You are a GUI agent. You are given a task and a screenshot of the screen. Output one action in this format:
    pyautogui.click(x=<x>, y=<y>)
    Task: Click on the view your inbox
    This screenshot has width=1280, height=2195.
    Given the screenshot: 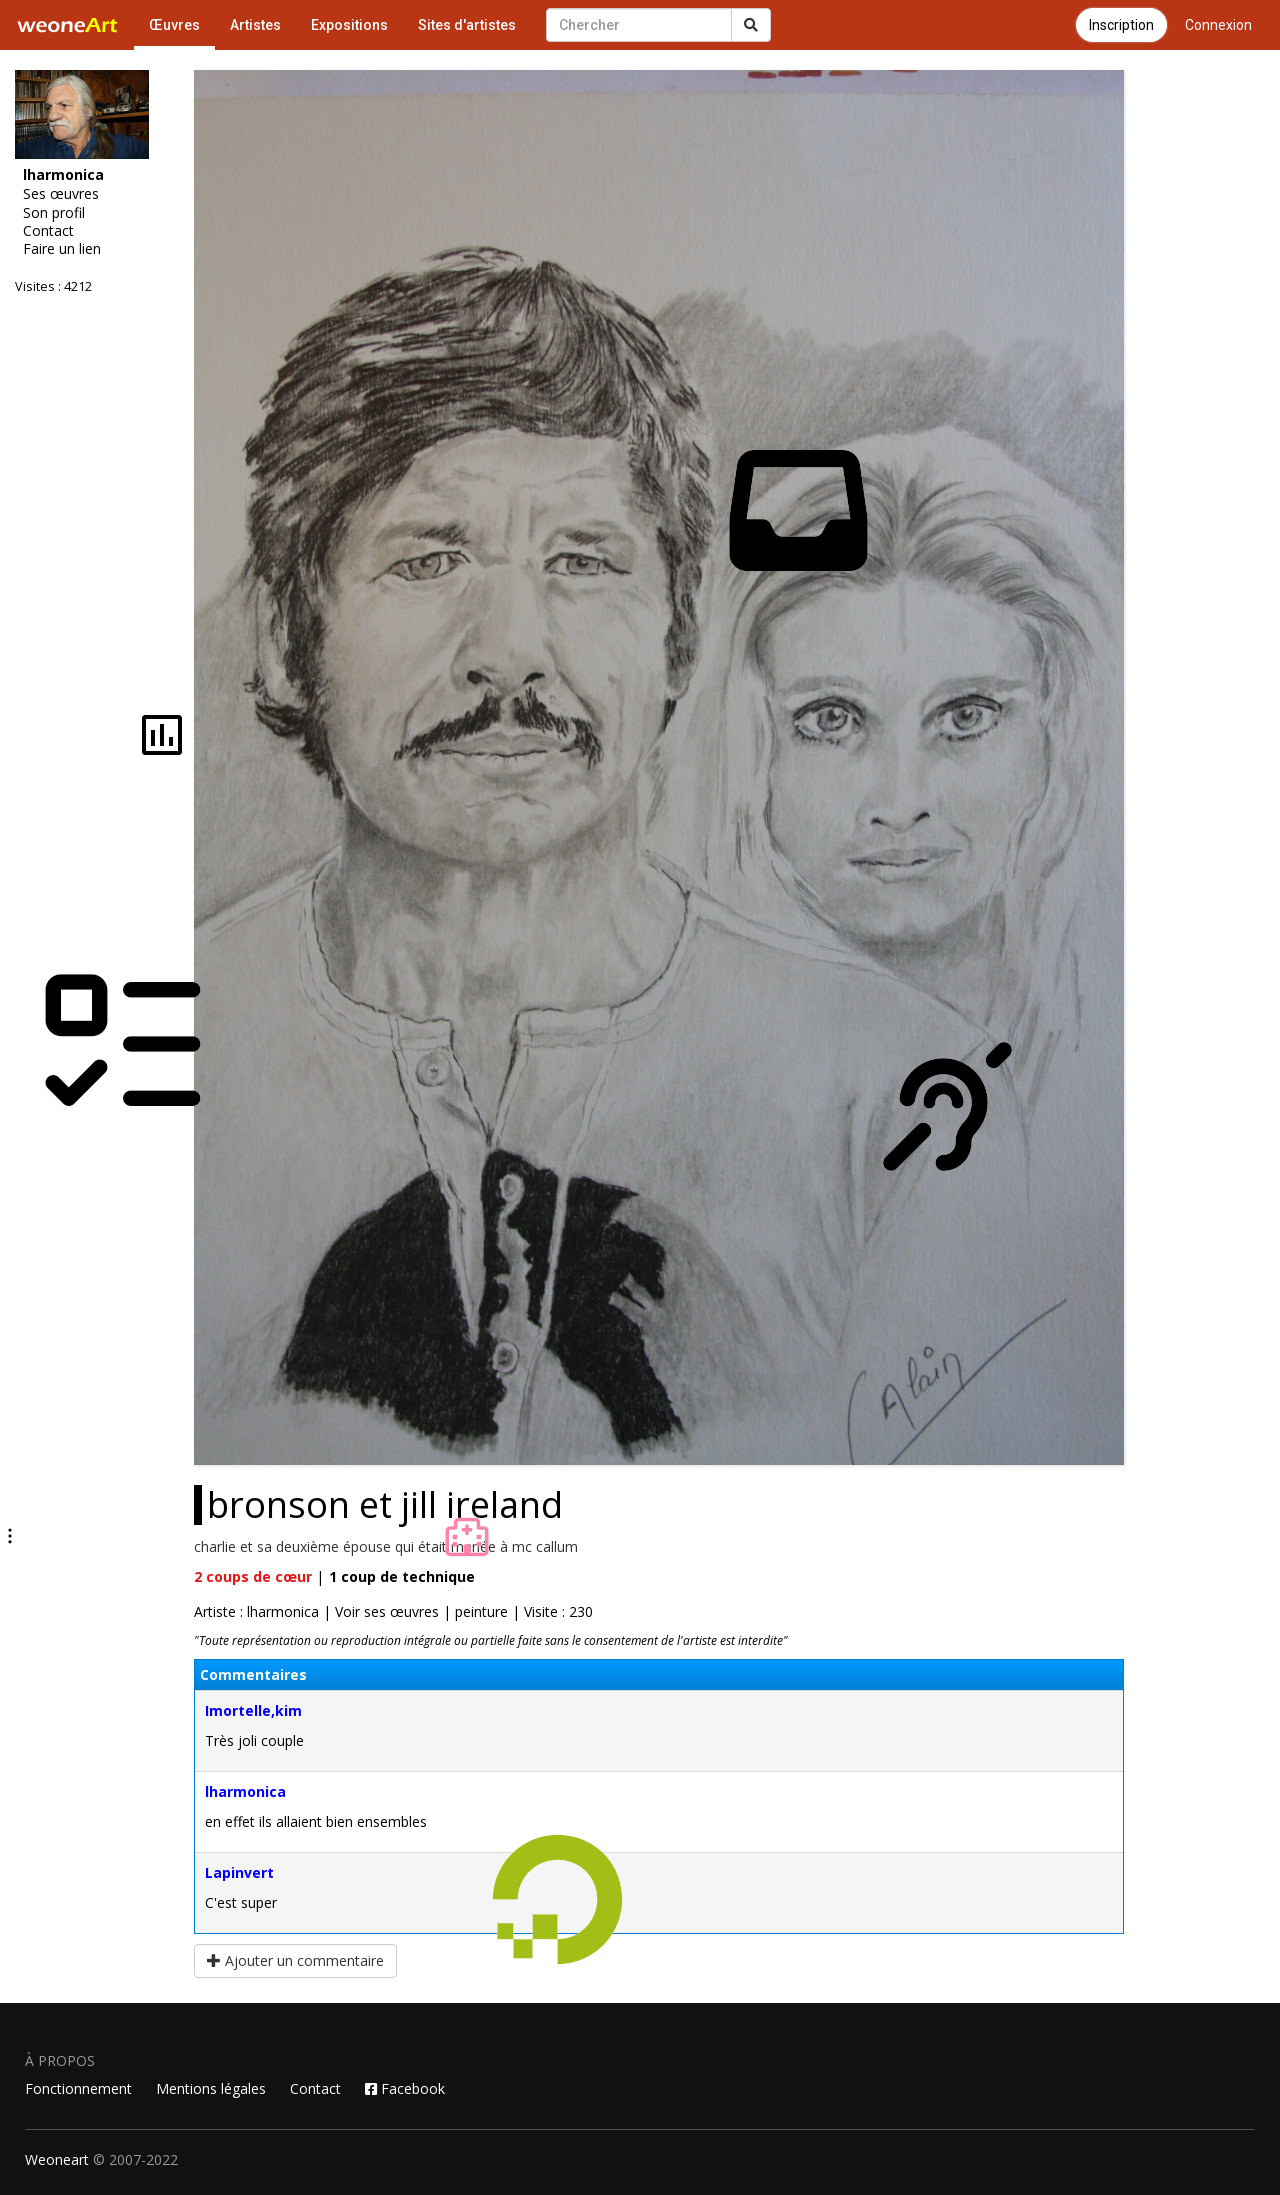 What is the action you would take?
    pyautogui.click(x=798, y=510)
    